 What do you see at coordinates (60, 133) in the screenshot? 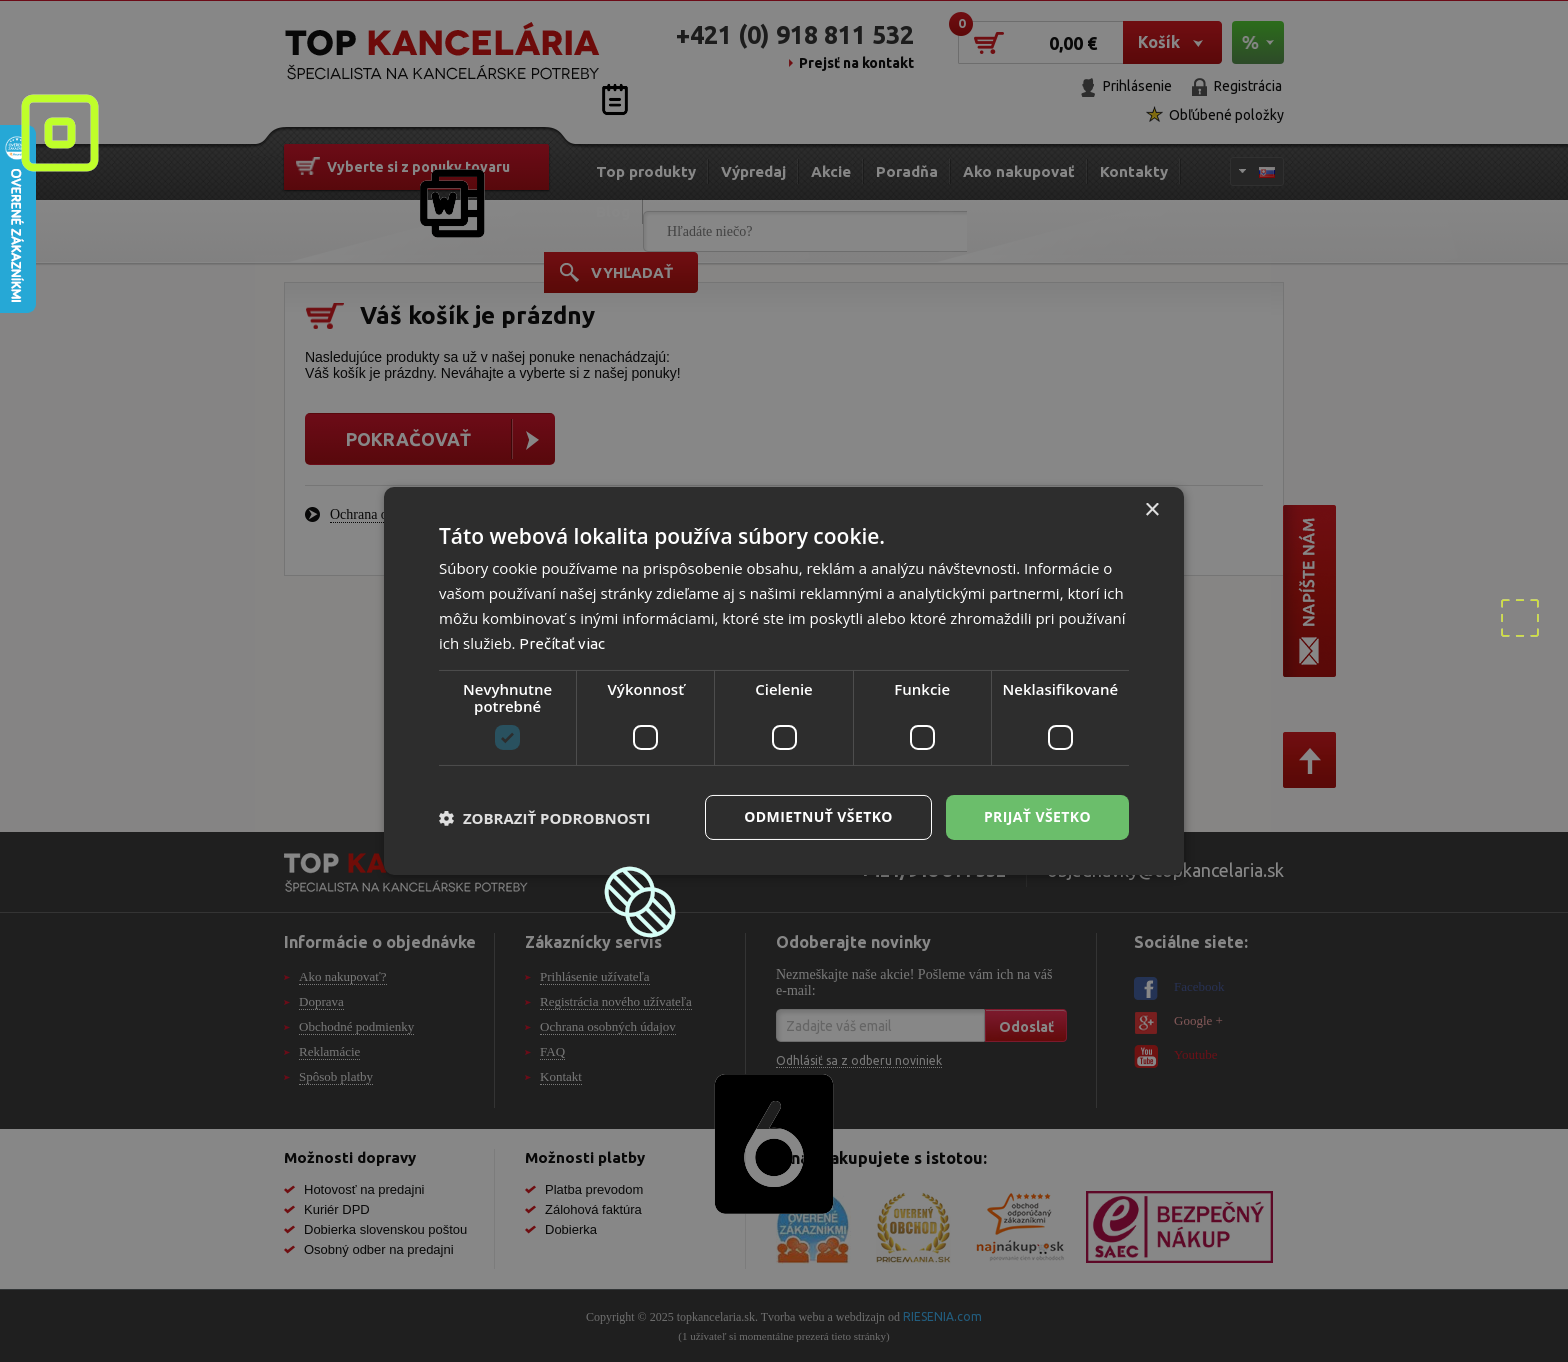
I see `stop media playback` at bounding box center [60, 133].